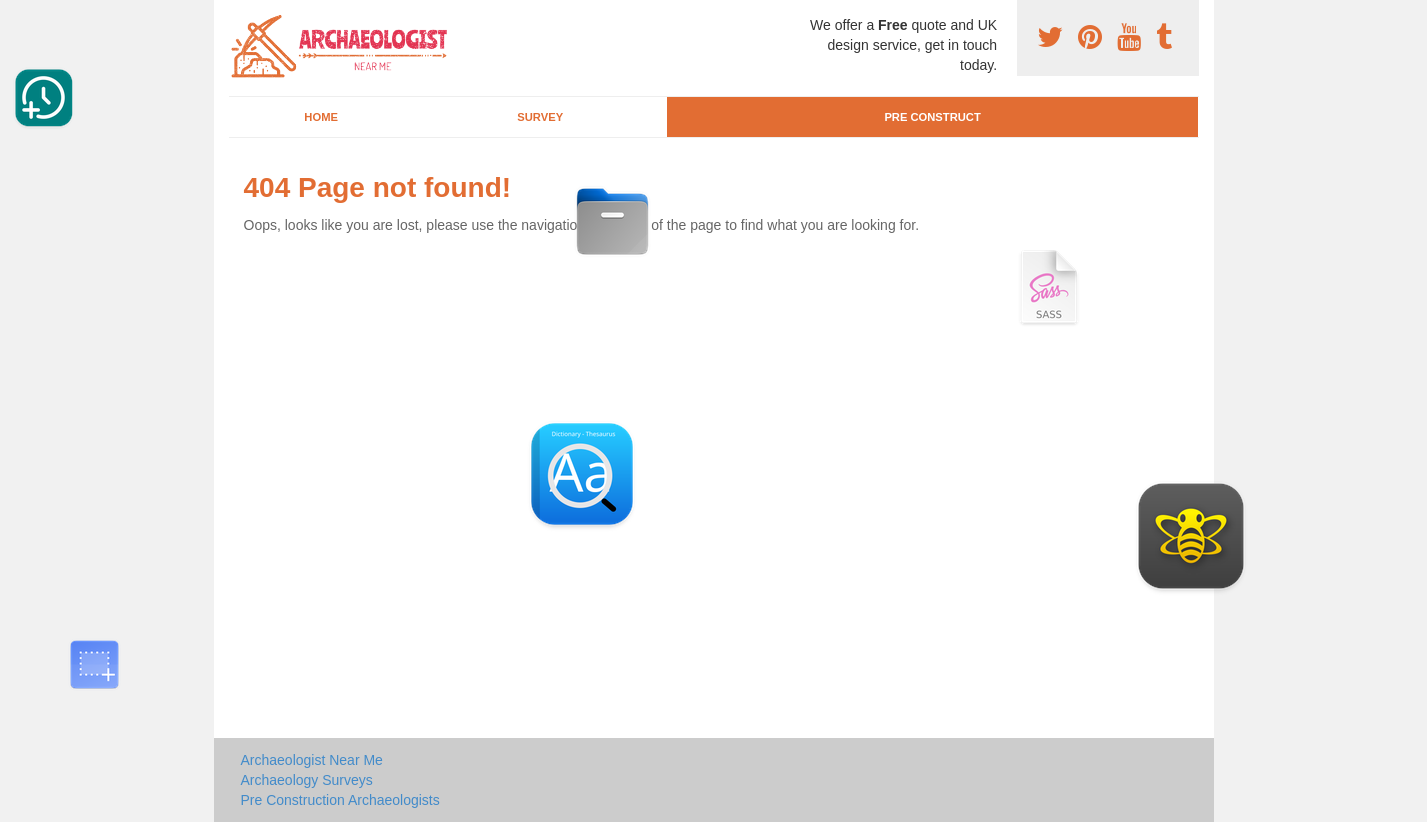 Image resolution: width=1427 pixels, height=822 pixels. What do you see at coordinates (1049, 288) in the screenshot?
I see `sass stylesheet file` at bounding box center [1049, 288].